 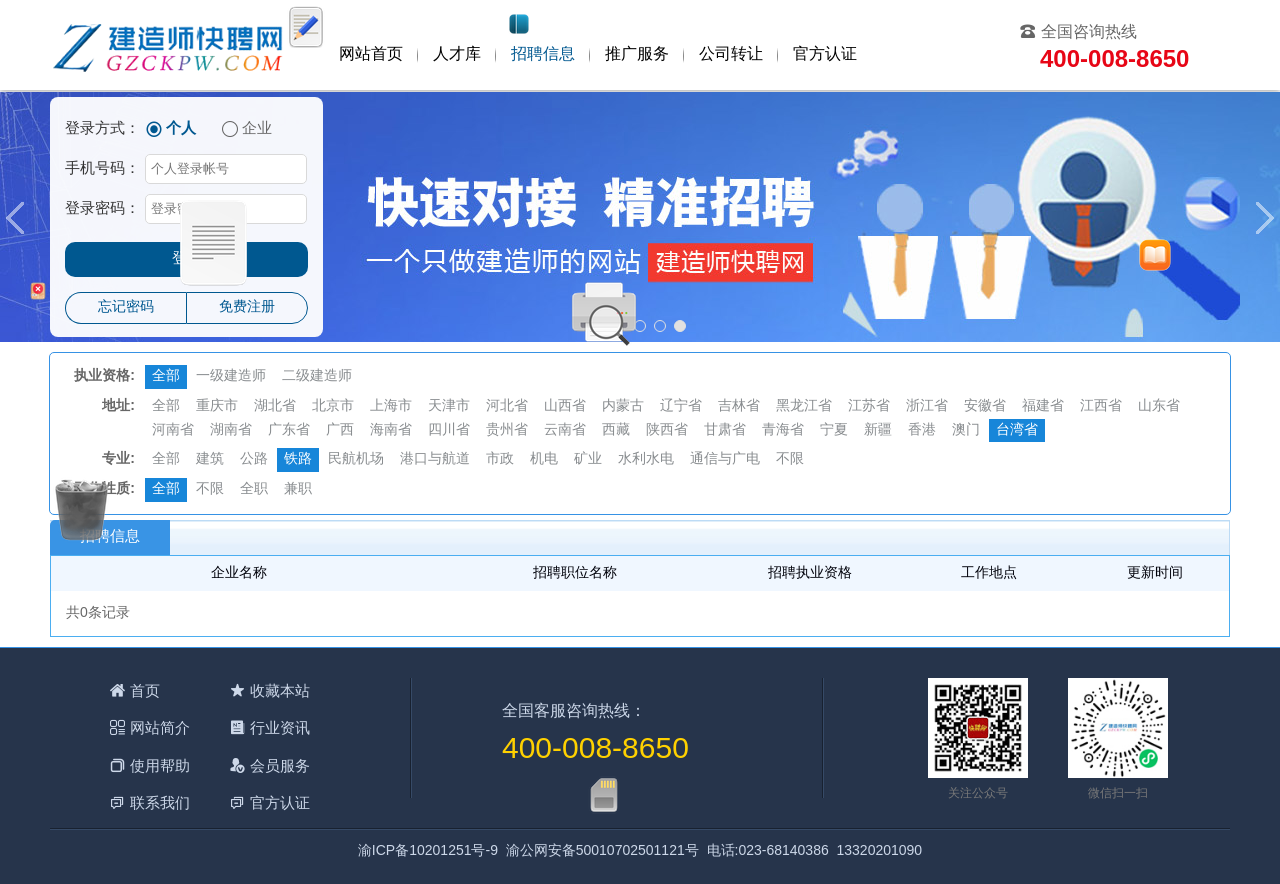 What do you see at coordinates (604, 795) in the screenshot?
I see `access removable storage device` at bounding box center [604, 795].